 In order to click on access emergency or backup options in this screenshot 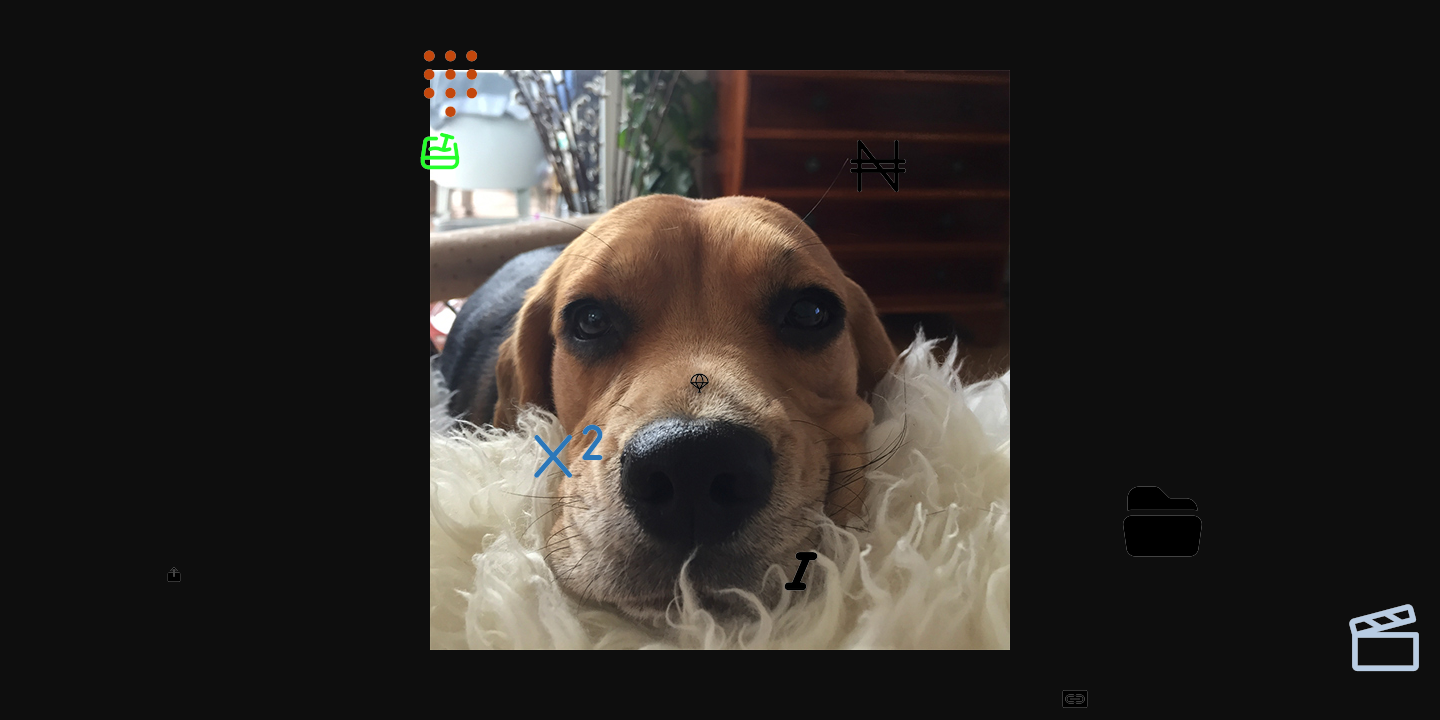, I will do `click(699, 383)`.